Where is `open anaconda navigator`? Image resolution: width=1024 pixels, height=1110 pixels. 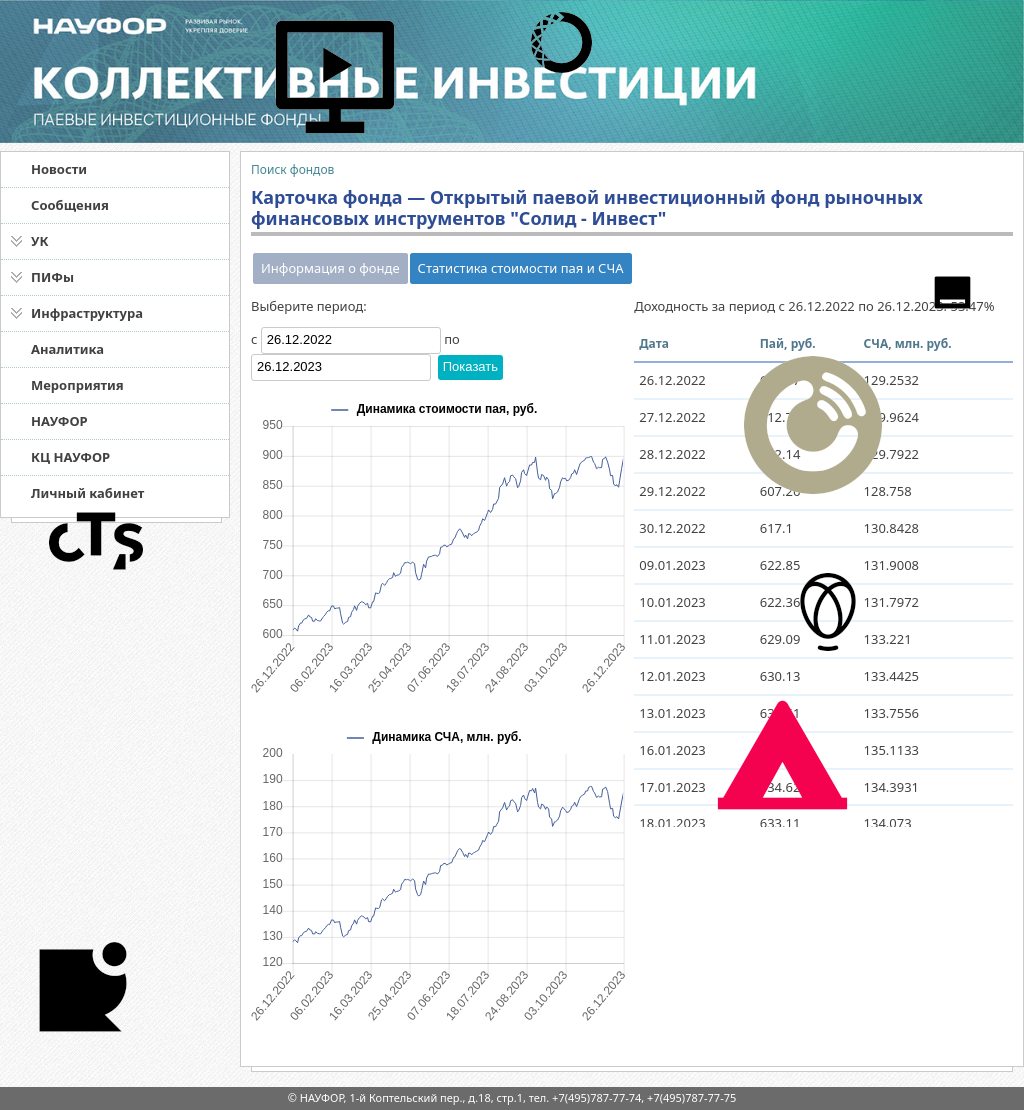
open anaconda navigator is located at coordinates (561, 42).